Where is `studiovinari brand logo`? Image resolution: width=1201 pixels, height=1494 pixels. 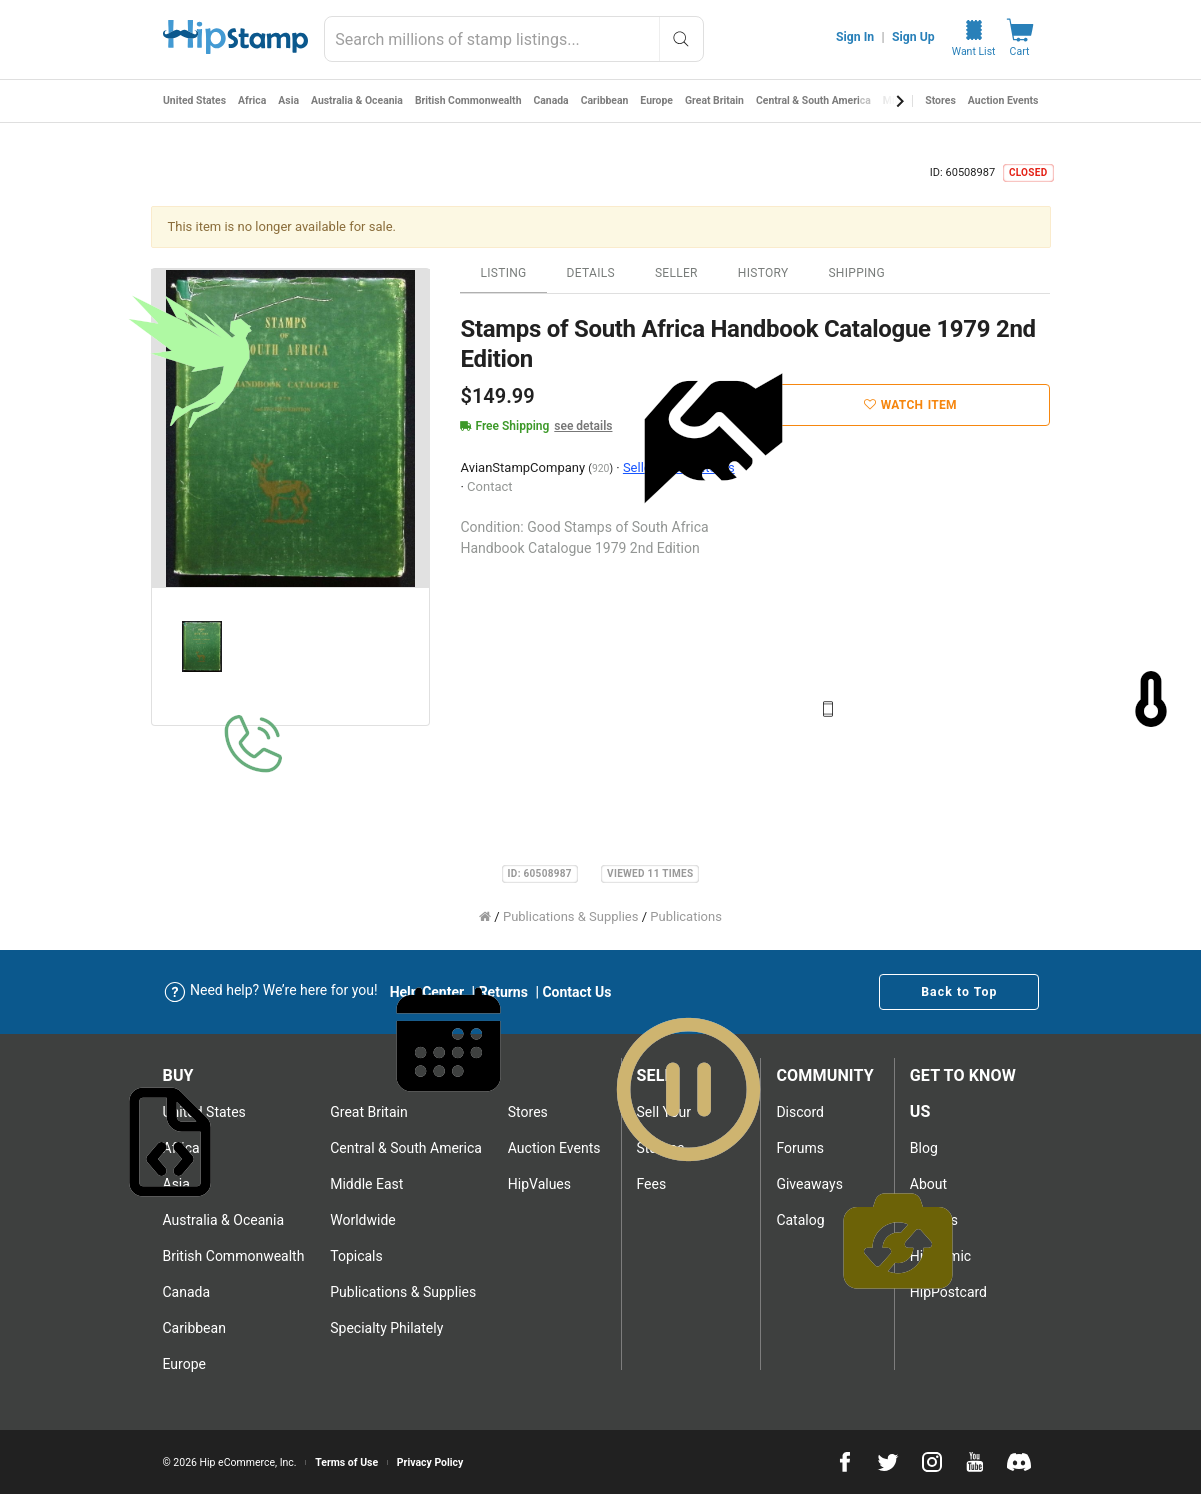 studiovinari brand logo is located at coordinates (190, 362).